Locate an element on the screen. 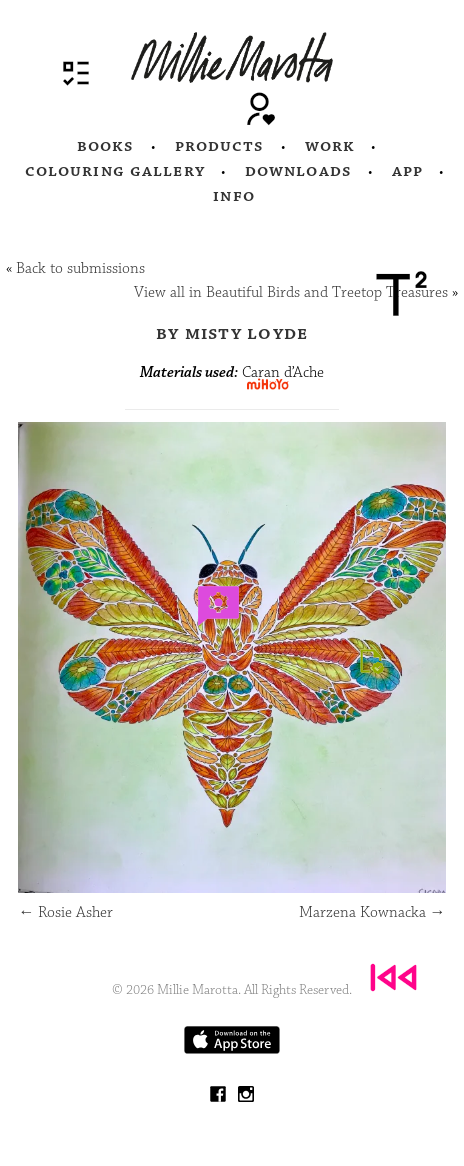 This screenshot has height=1166, width=464. visit miHoYo's official website or portal is located at coordinates (268, 384).